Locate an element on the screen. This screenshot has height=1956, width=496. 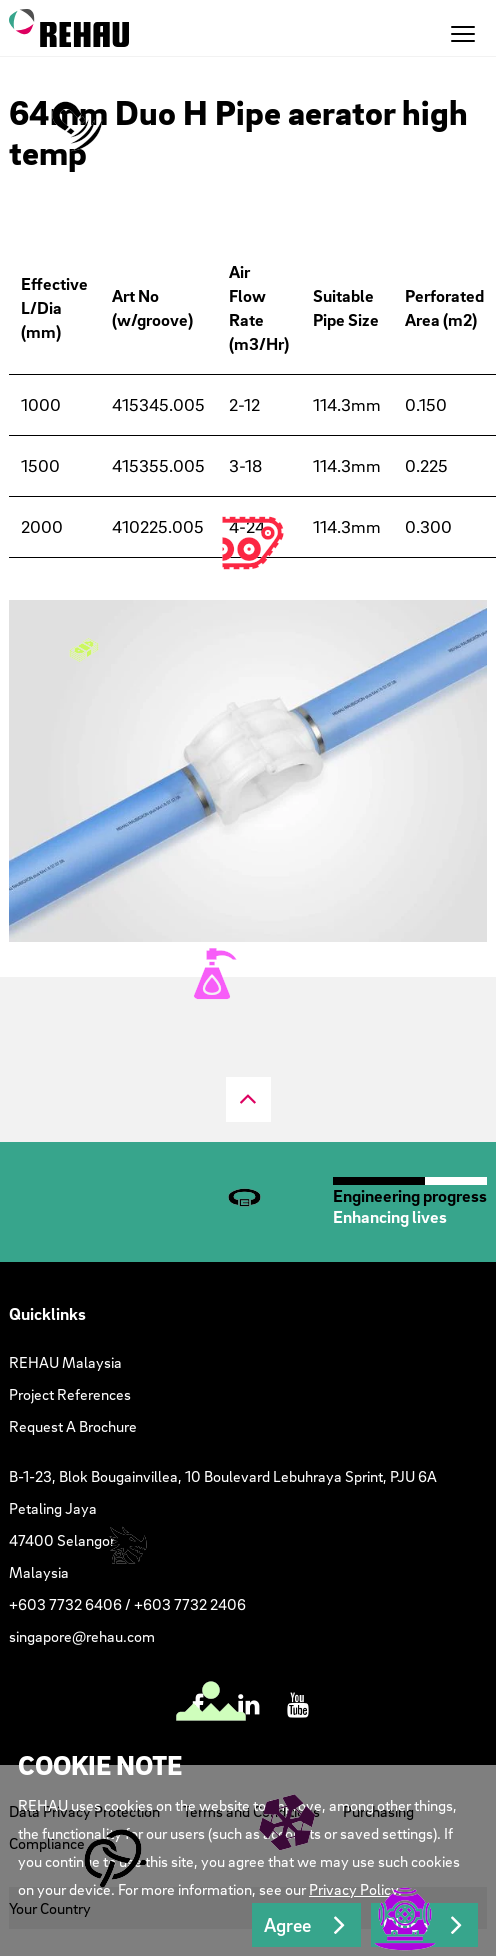
indicates a desert or Egyptian-themed level is located at coordinates (211, 1701).